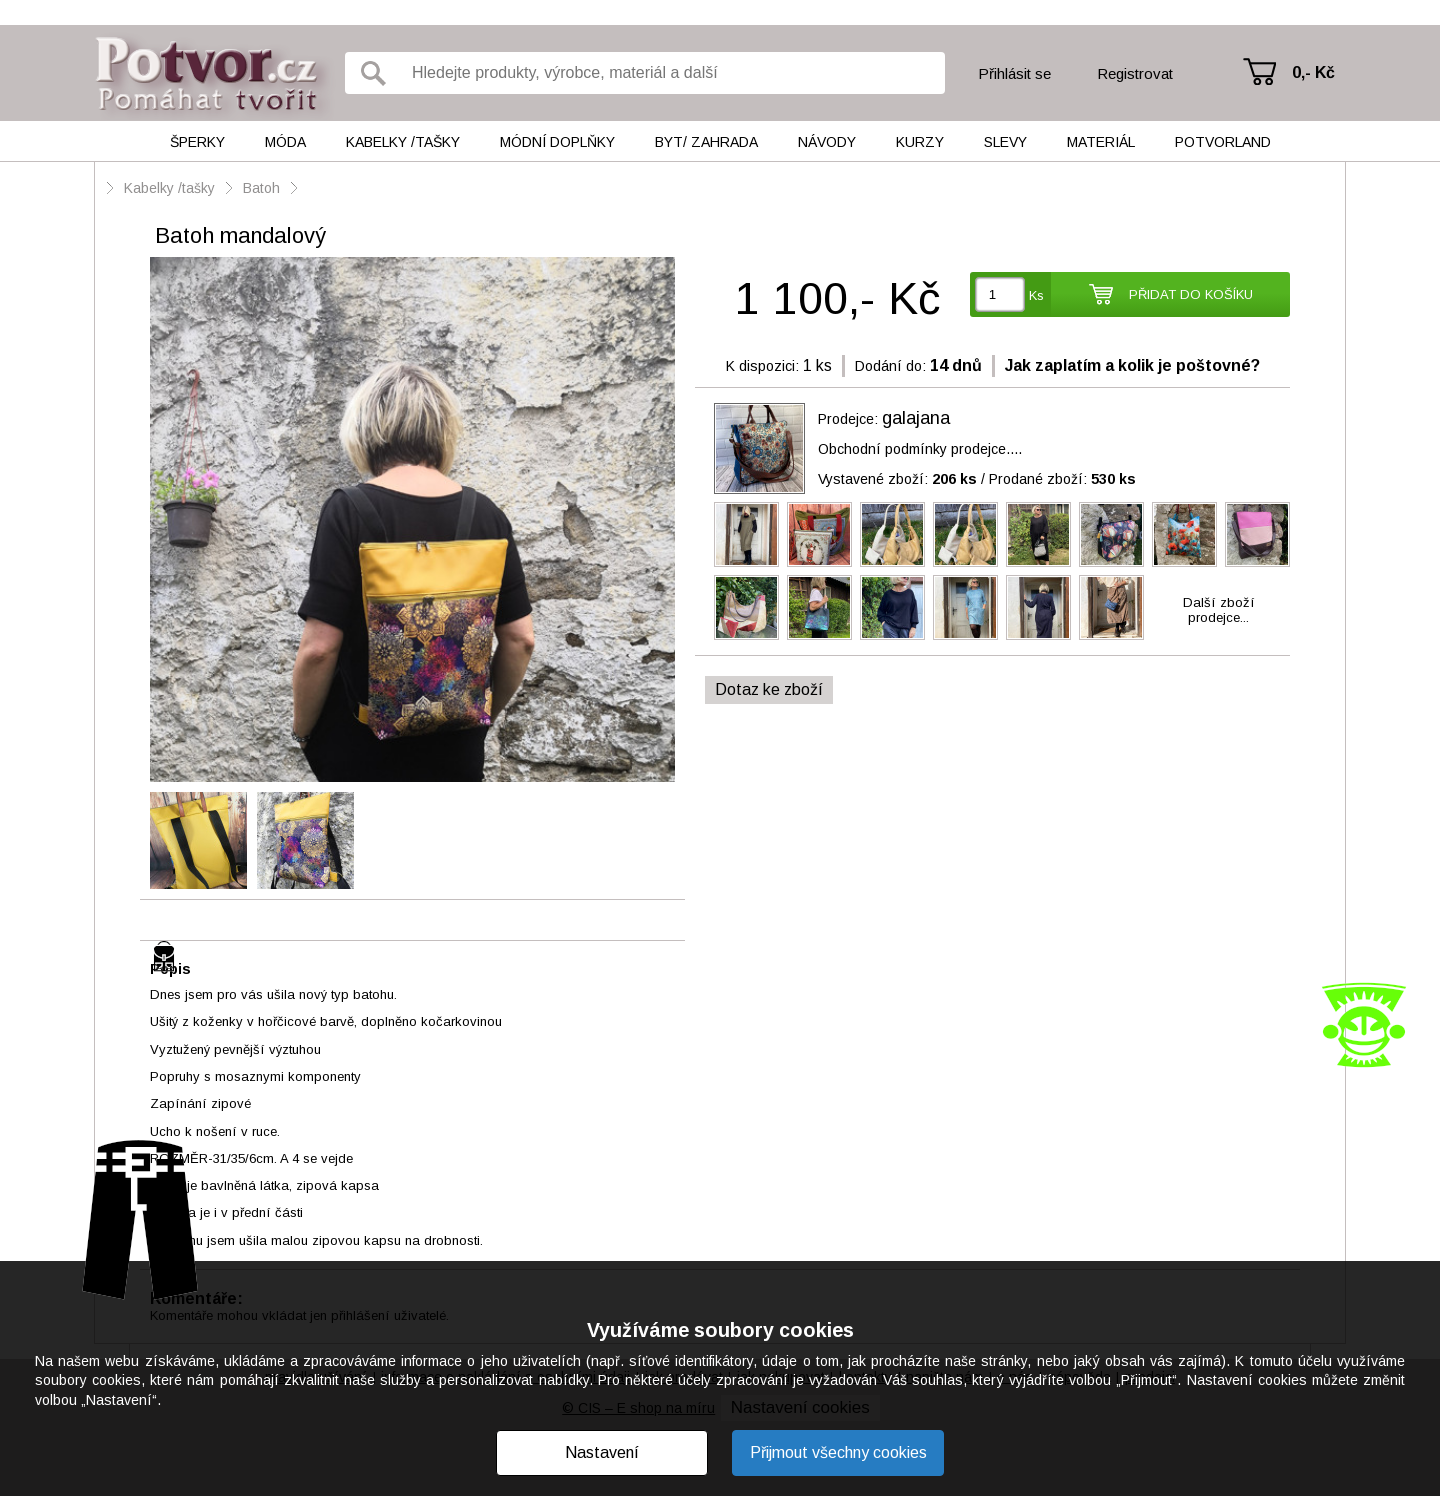 The width and height of the screenshot is (1440, 1496). I want to click on access your inventory or stored items, so click(164, 956).